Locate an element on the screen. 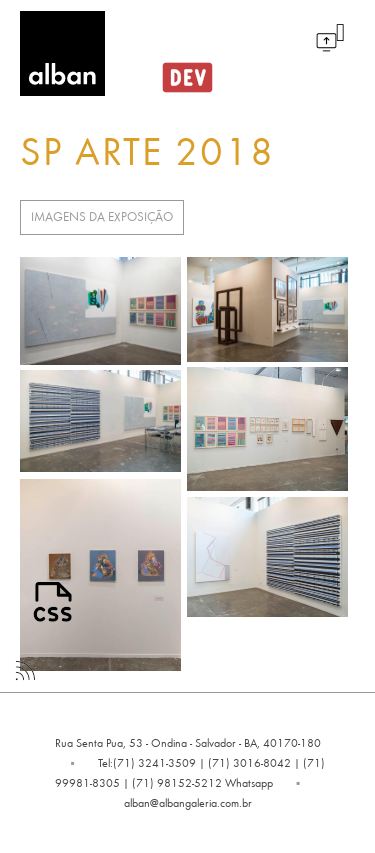 Image resolution: width=375 pixels, height=853 pixels. upload file to display or screen is located at coordinates (326, 41).